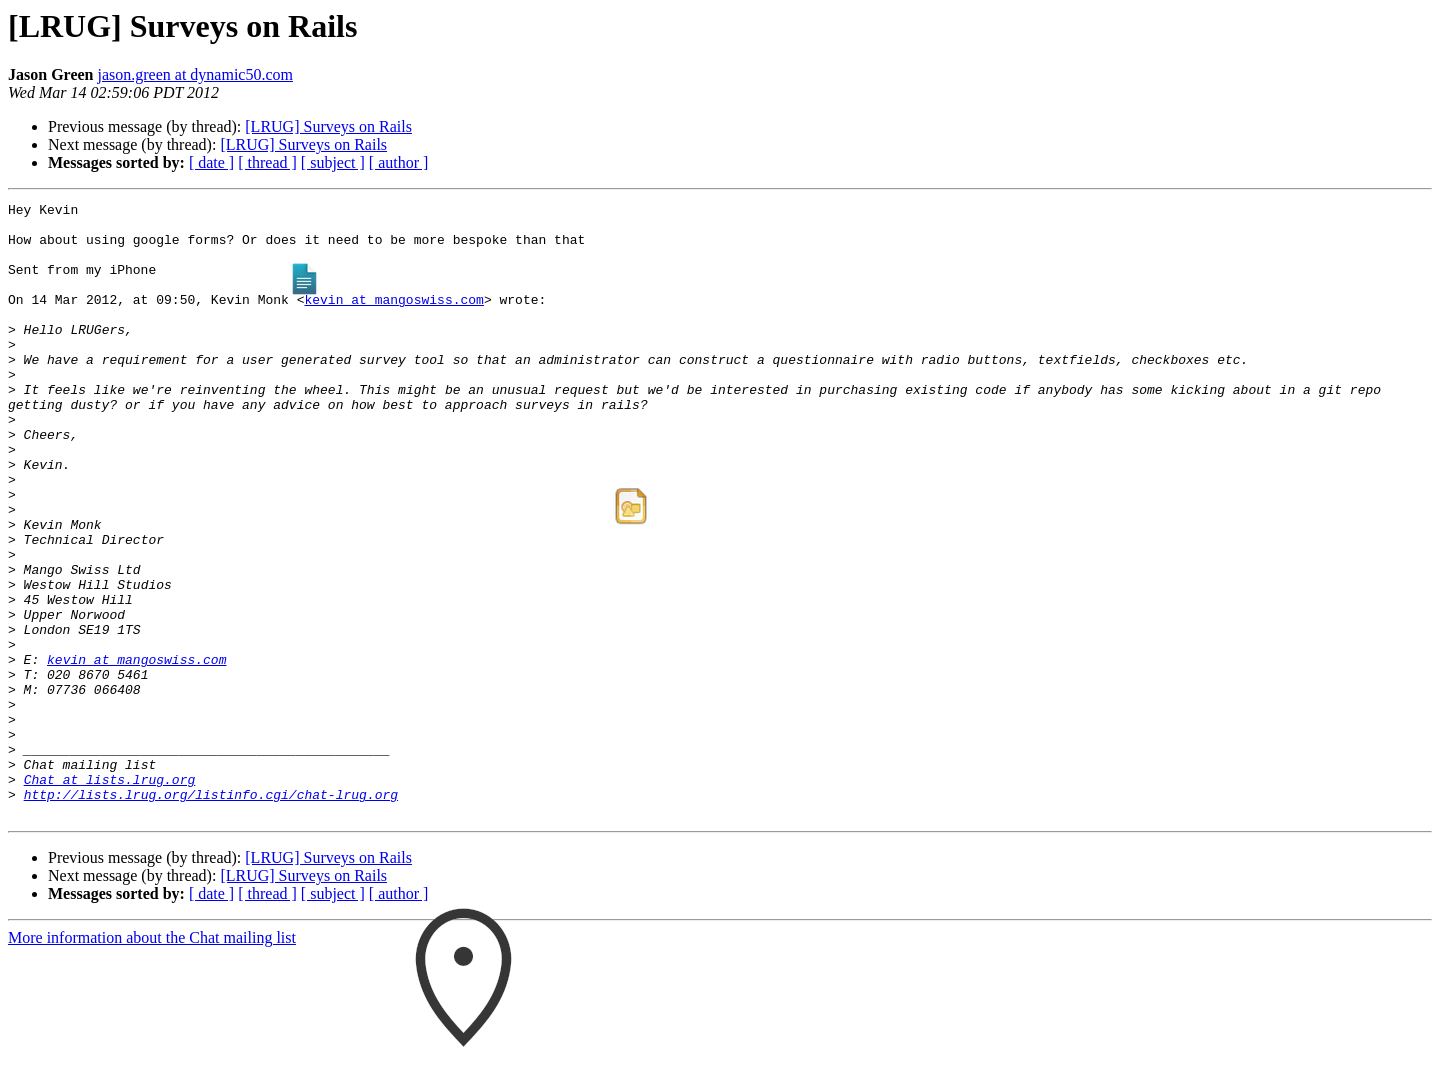  What do you see at coordinates (304, 279) in the screenshot?
I see `opendocument text template file` at bounding box center [304, 279].